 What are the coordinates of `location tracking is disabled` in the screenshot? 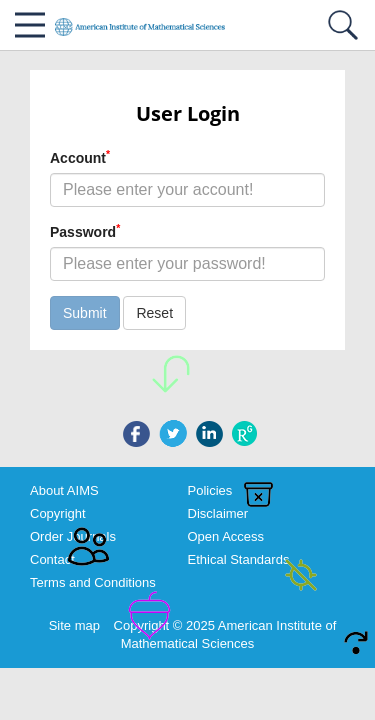 It's located at (301, 575).